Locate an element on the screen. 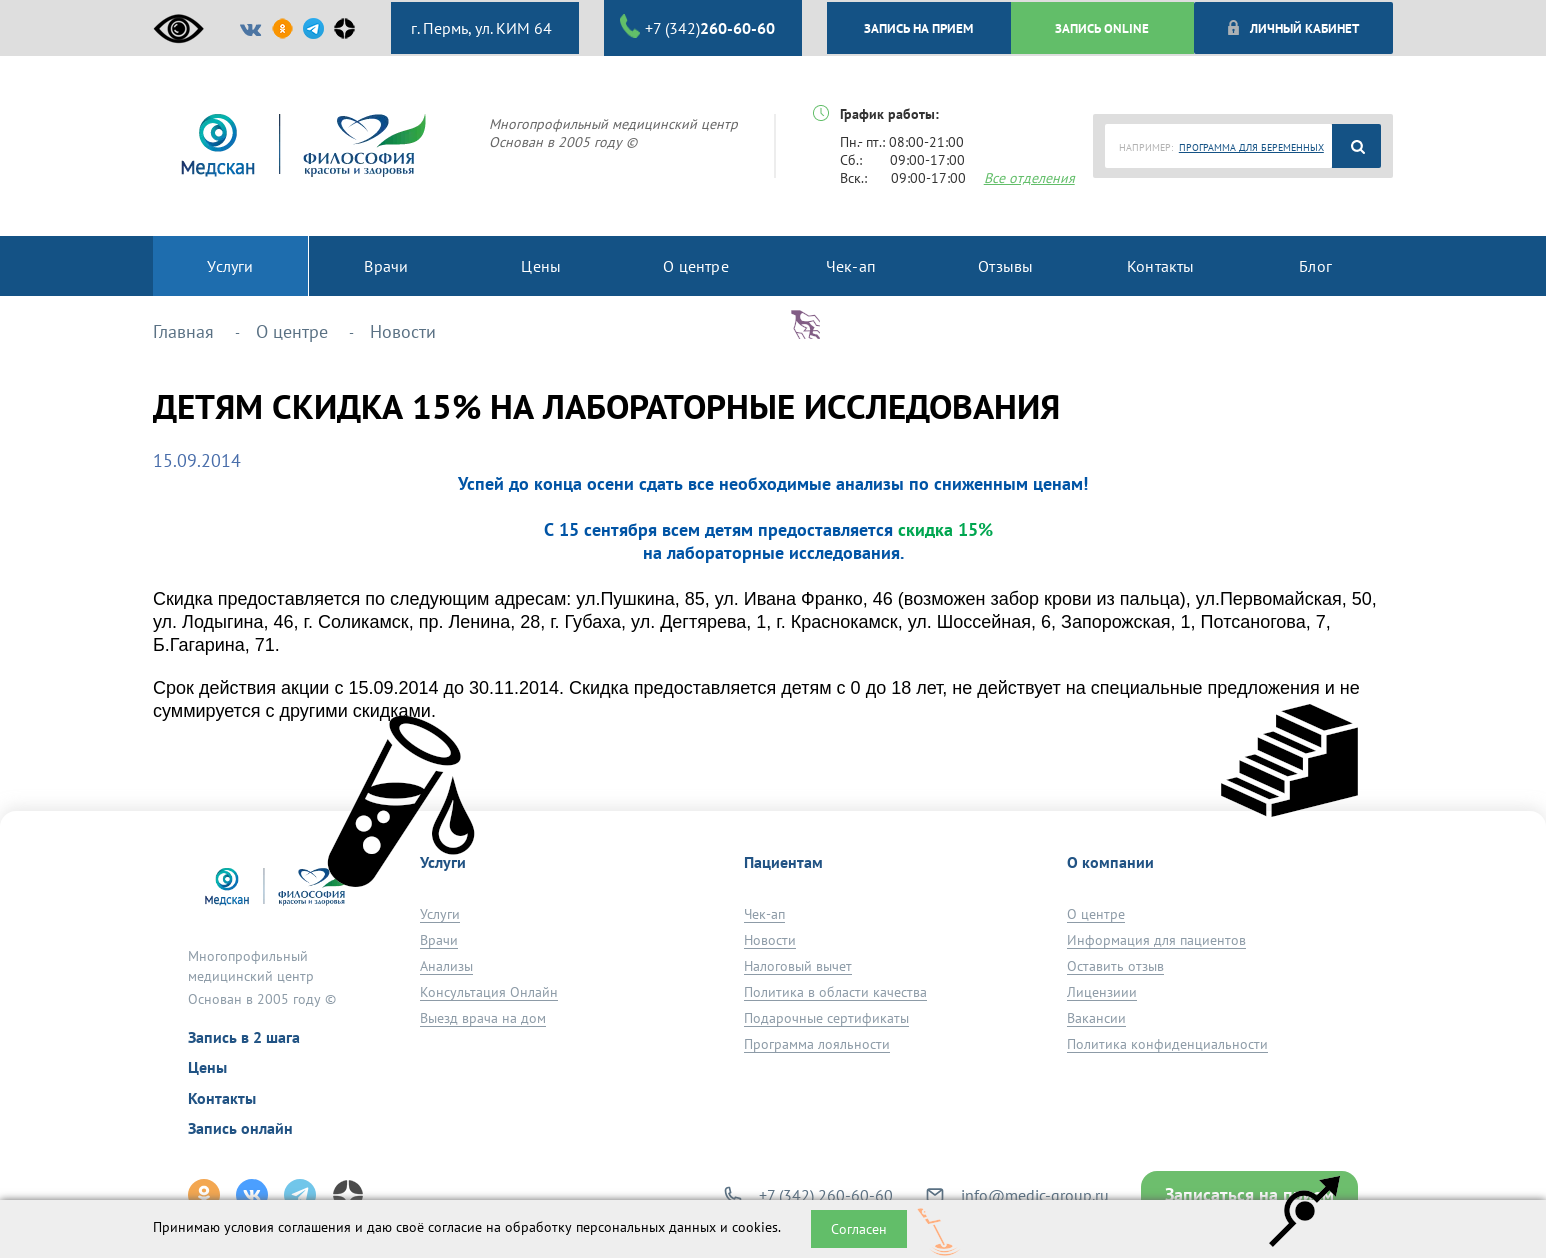 This screenshot has height=1258, width=1546. metal detector tool or feature is located at coordinates (939, 1232).